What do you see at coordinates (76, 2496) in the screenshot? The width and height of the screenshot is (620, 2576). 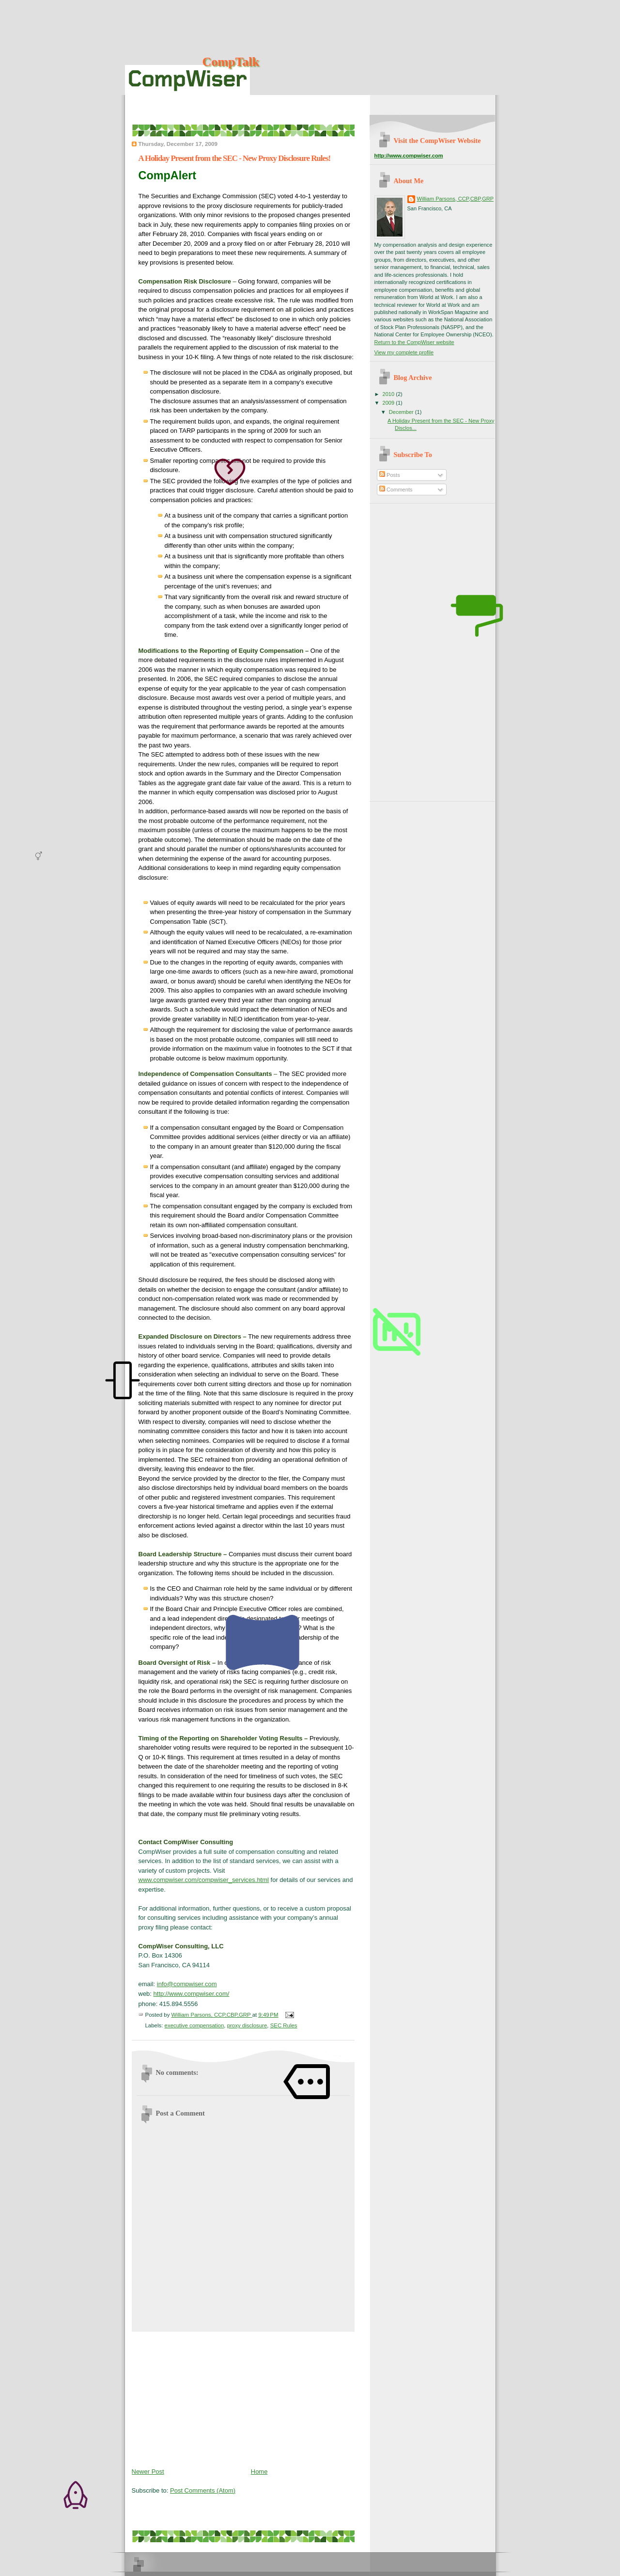 I see `launch or deploy an application` at bounding box center [76, 2496].